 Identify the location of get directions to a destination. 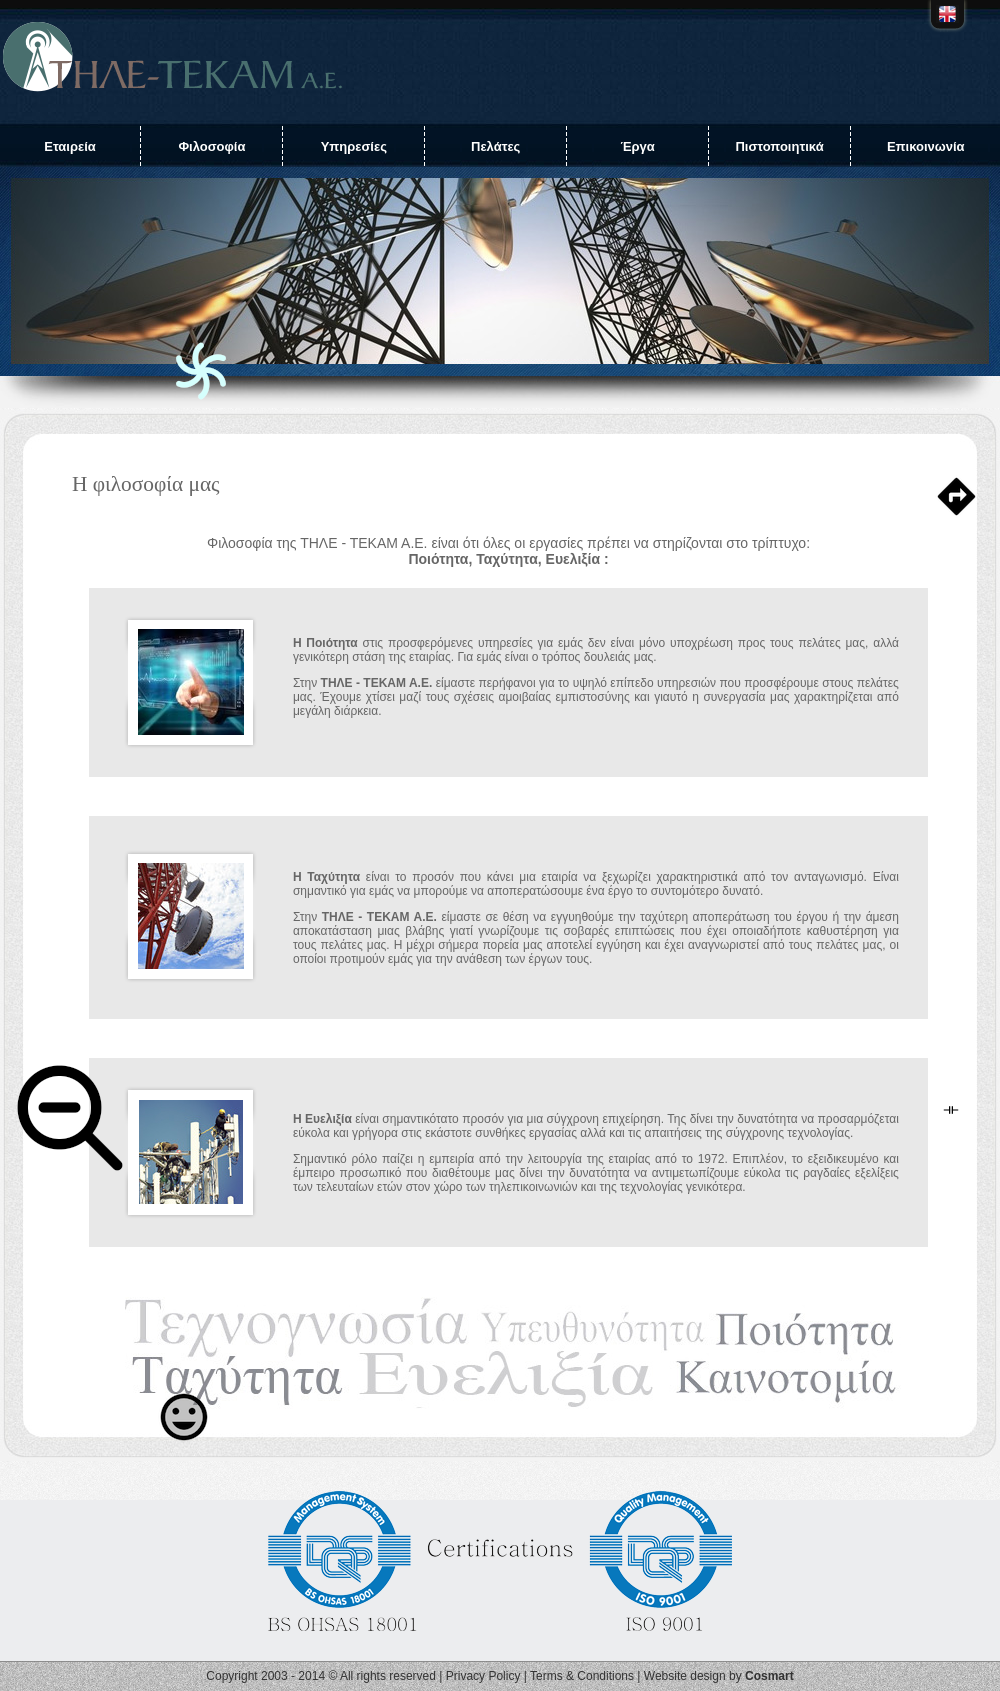
(956, 496).